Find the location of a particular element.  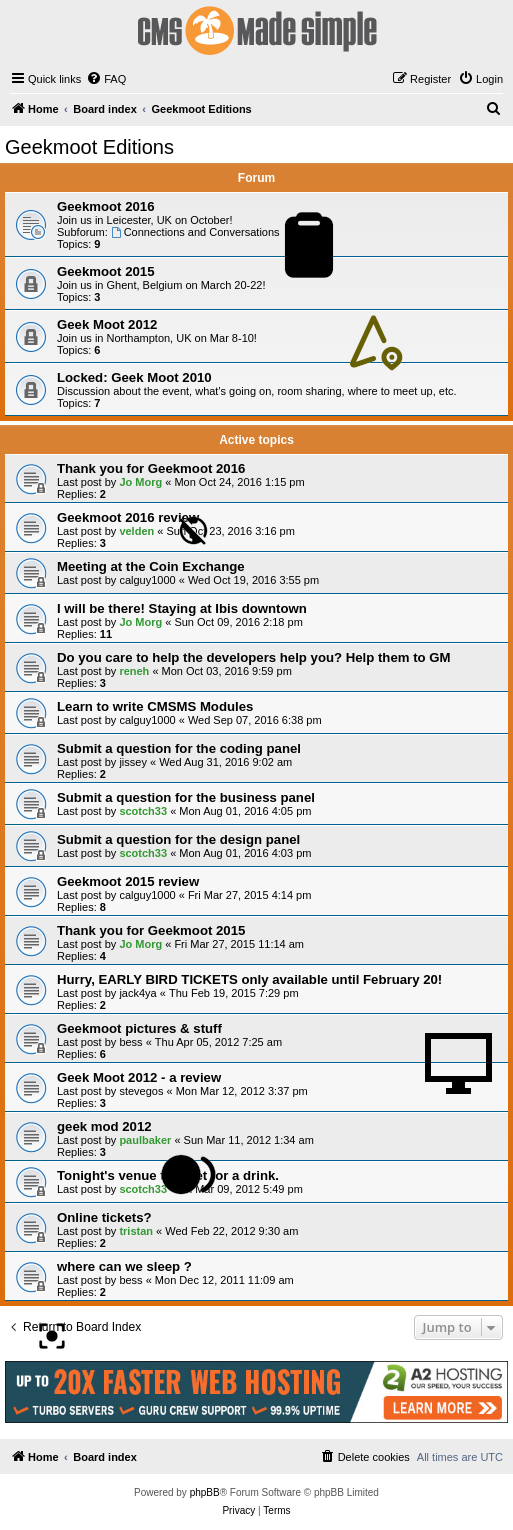

center focus point for camera or image capture is located at coordinates (52, 1336).